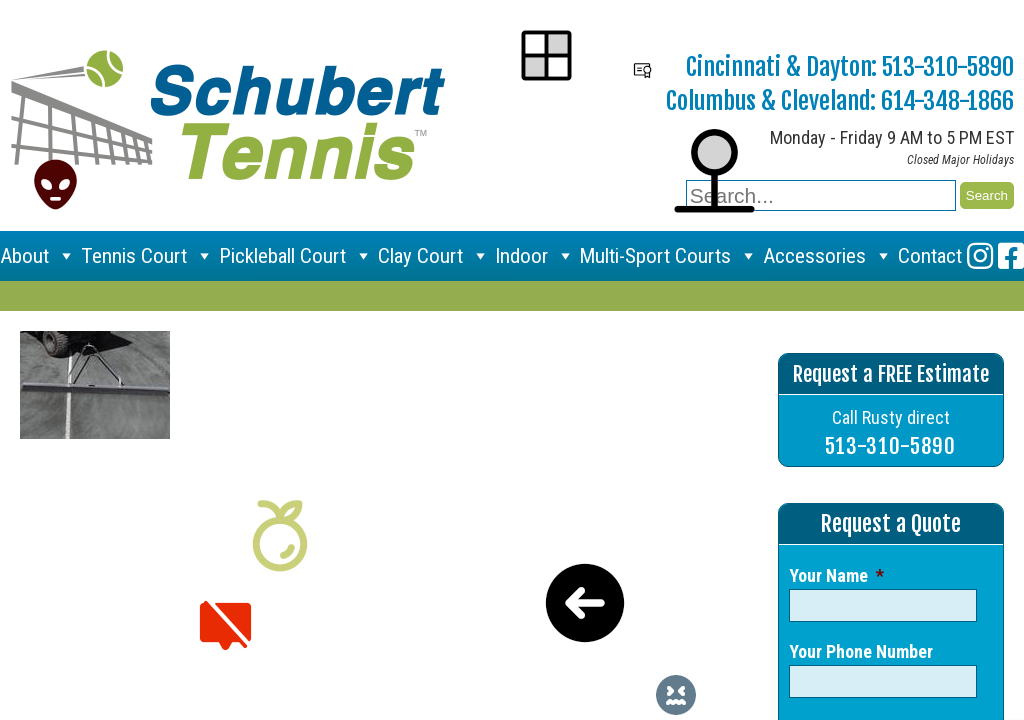  I want to click on view certification or credentials, so click(642, 70).